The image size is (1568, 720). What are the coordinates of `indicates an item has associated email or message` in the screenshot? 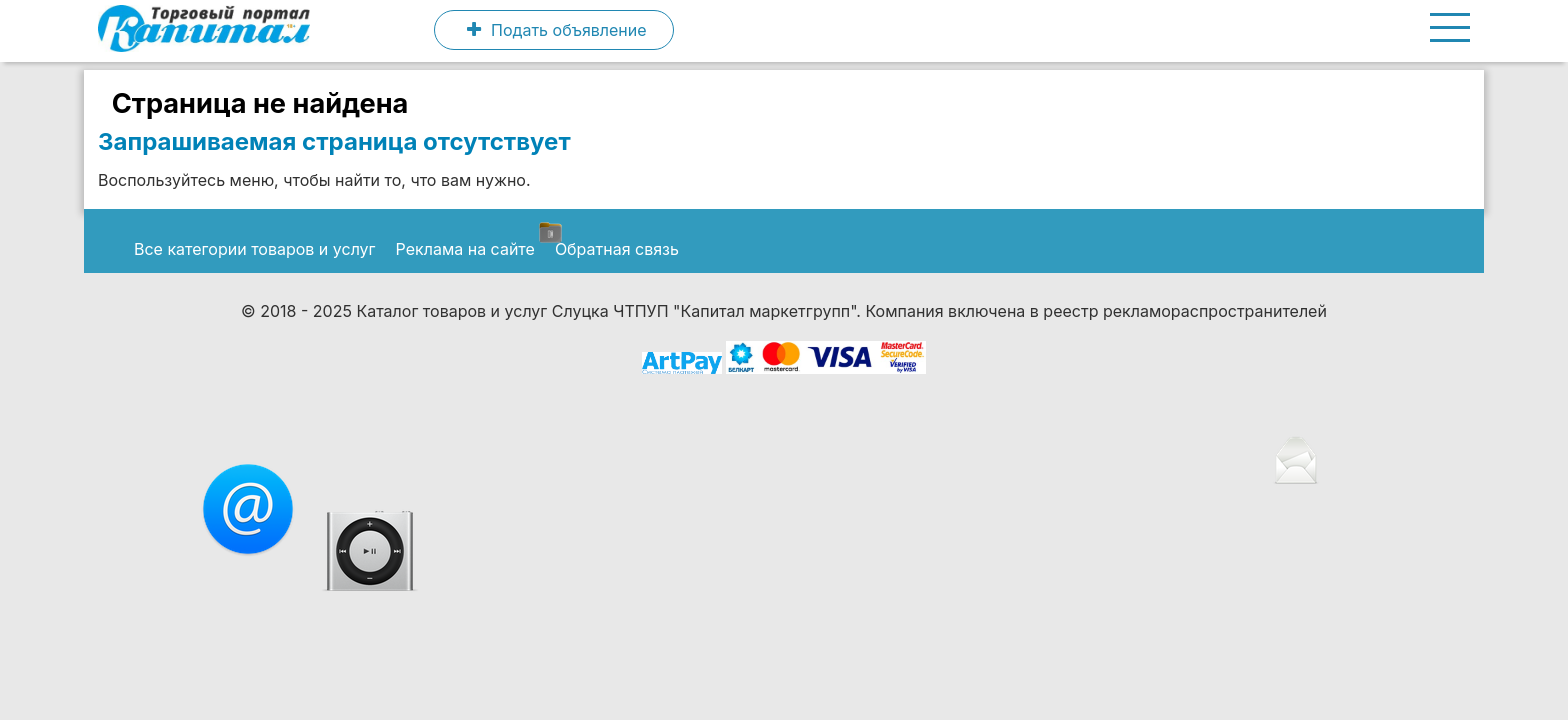 It's located at (1296, 461).